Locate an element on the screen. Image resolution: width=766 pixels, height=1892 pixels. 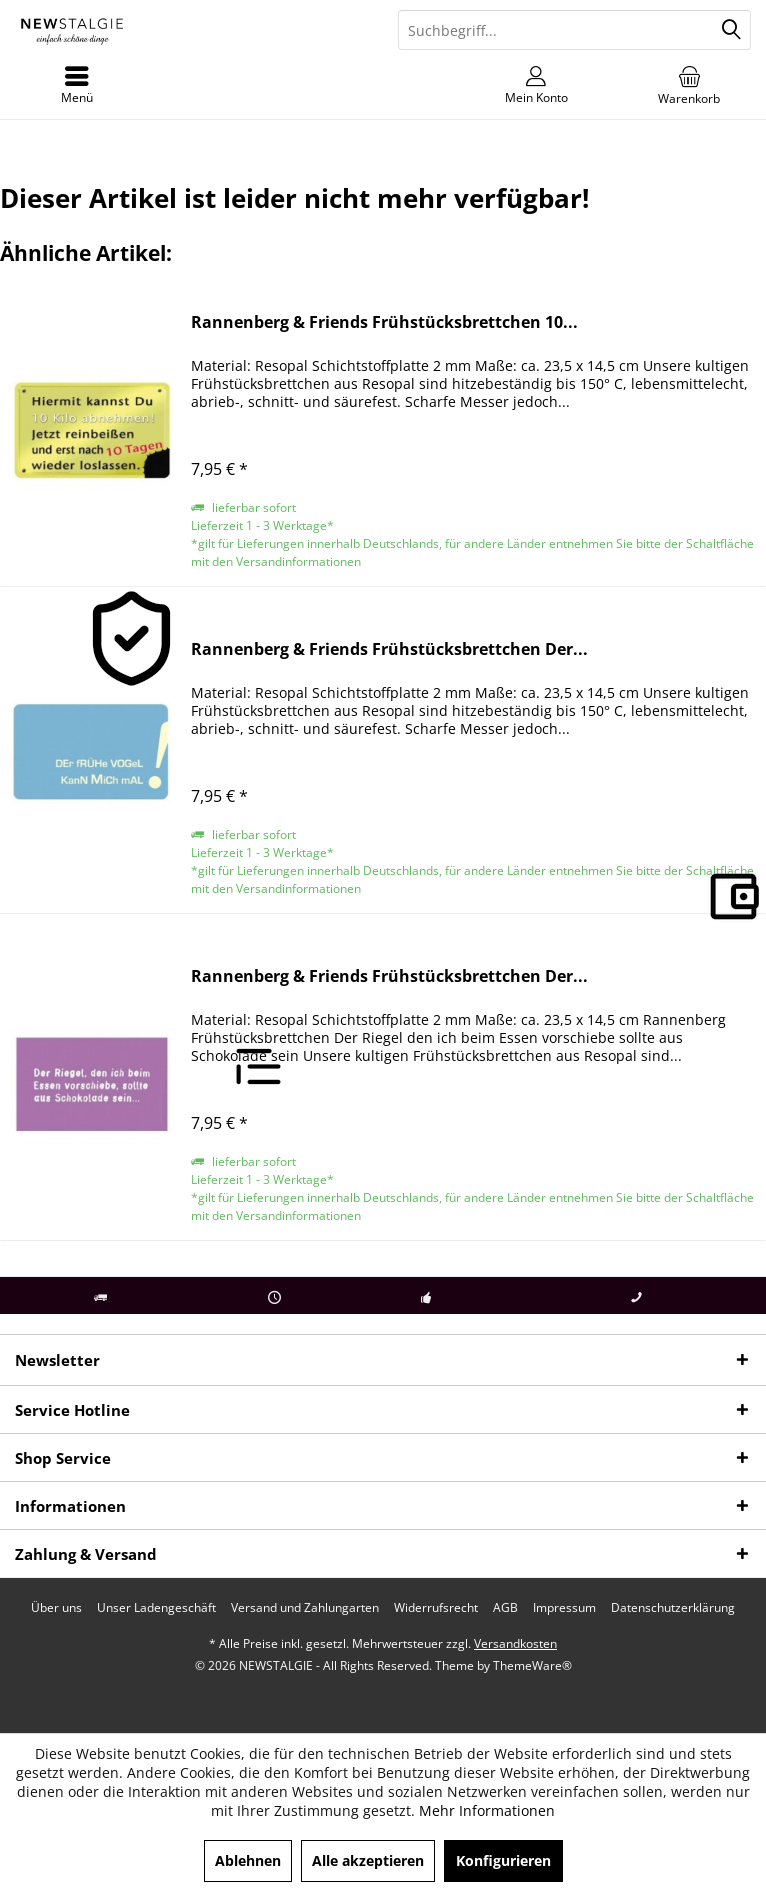
access your wallet or payment methods is located at coordinates (733, 896).